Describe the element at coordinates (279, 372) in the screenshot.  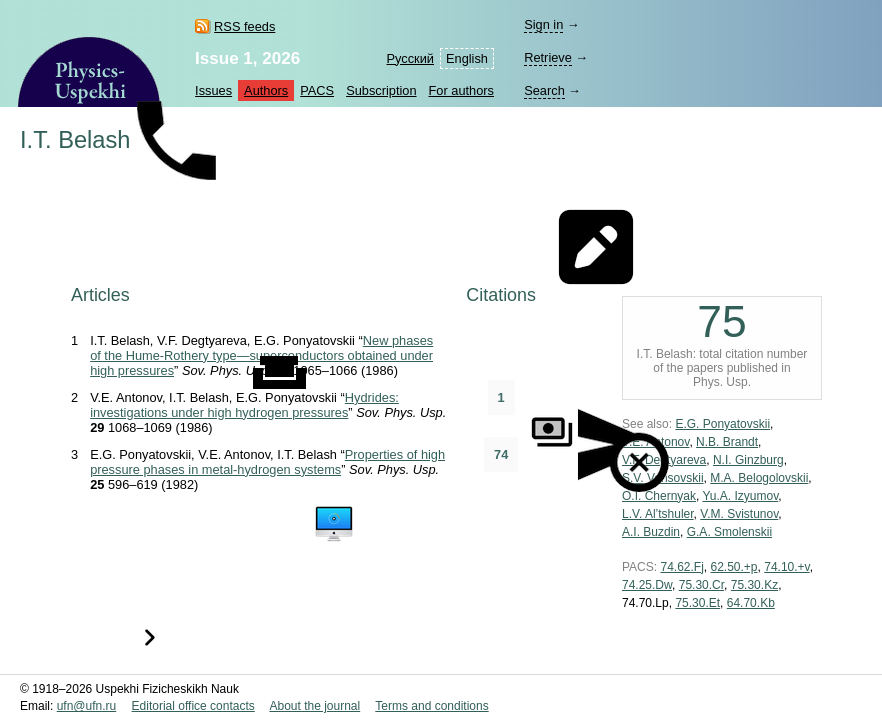
I see `view weekend or leisure activities` at that location.